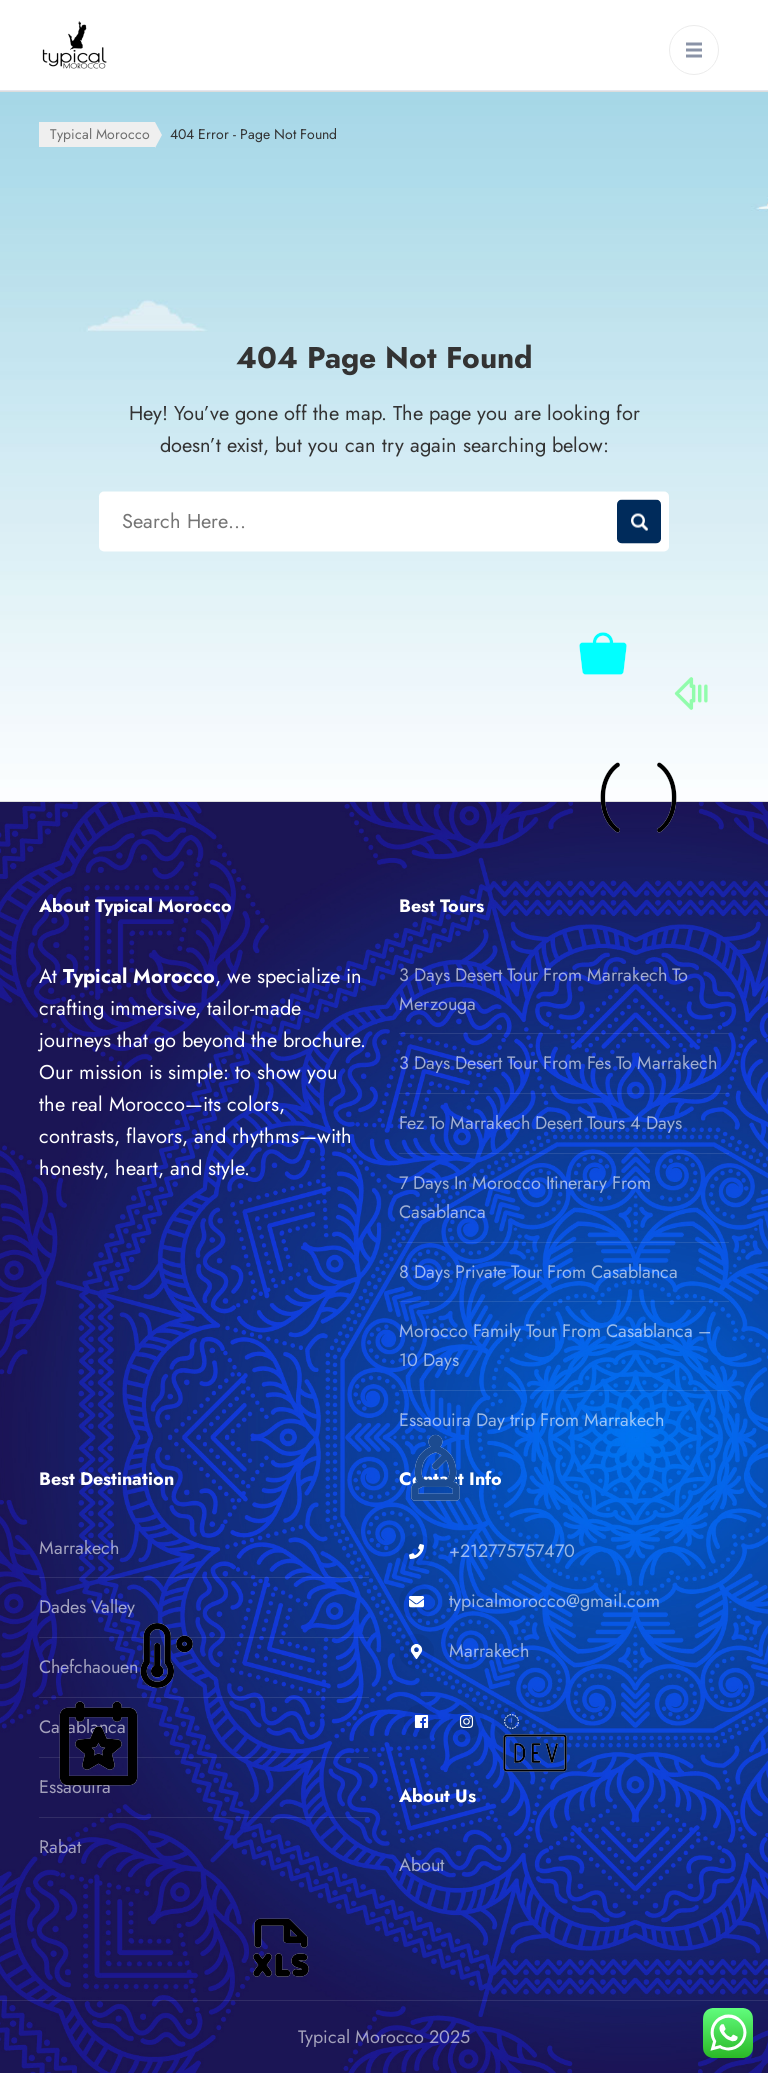 The width and height of the screenshot is (768, 2073). What do you see at coordinates (98, 1746) in the screenshot?
I see `view favorite or starred events` at bounding box center [98, 1746].